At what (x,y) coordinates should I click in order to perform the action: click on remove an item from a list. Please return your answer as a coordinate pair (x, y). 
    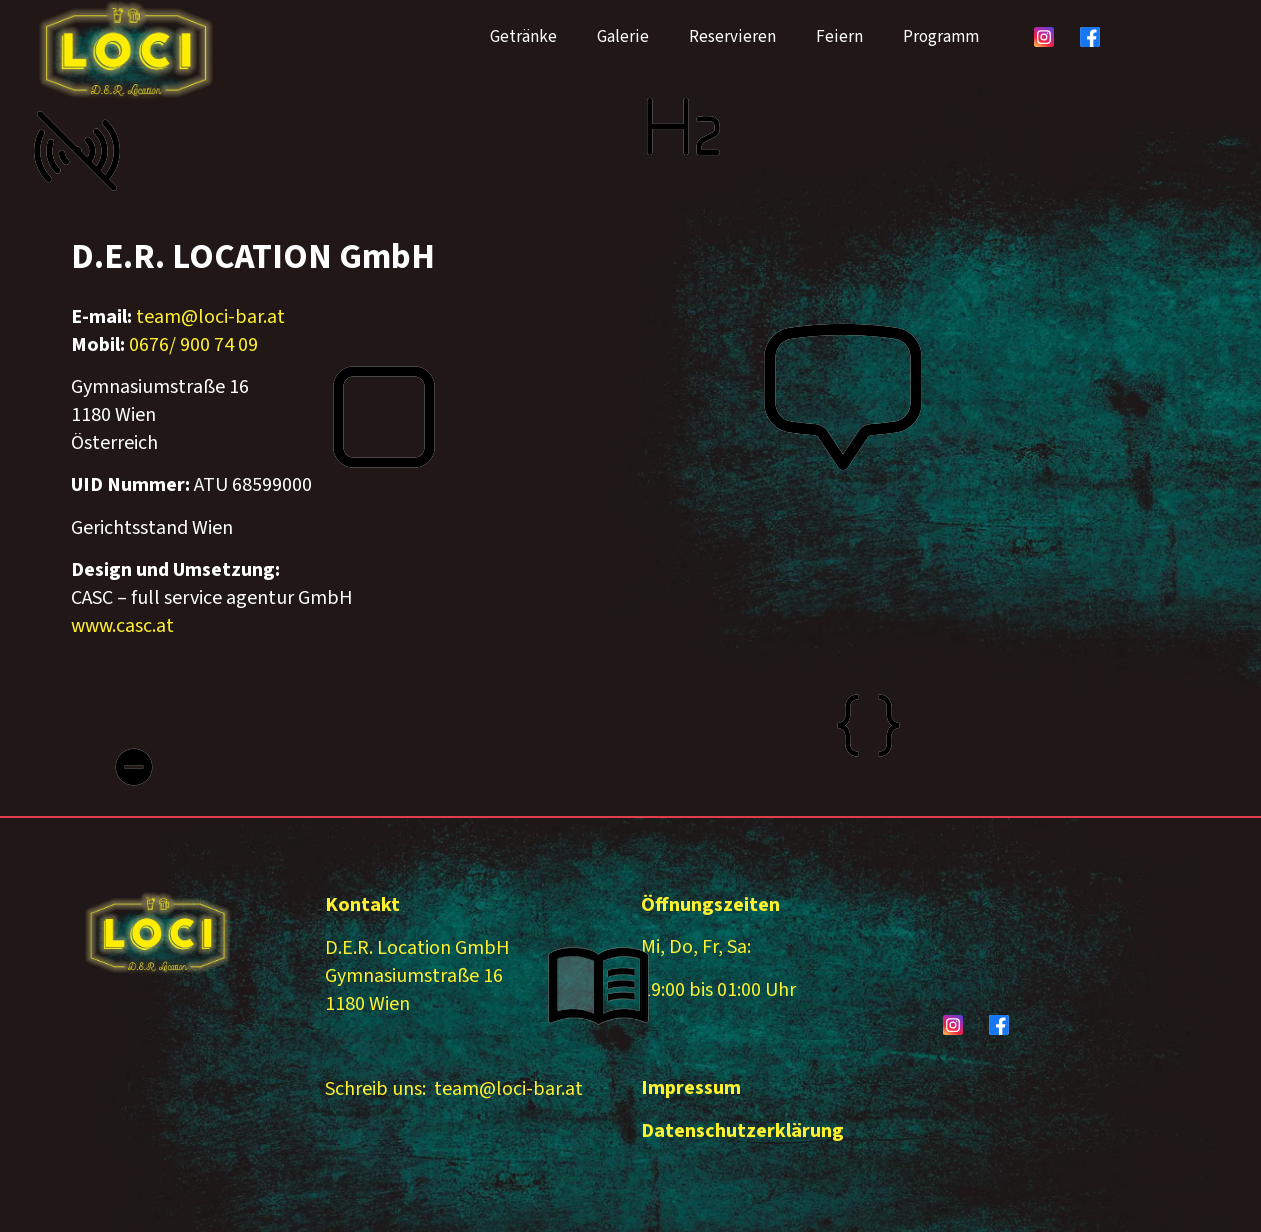
    Looking at the image, I should click on (134, 767).